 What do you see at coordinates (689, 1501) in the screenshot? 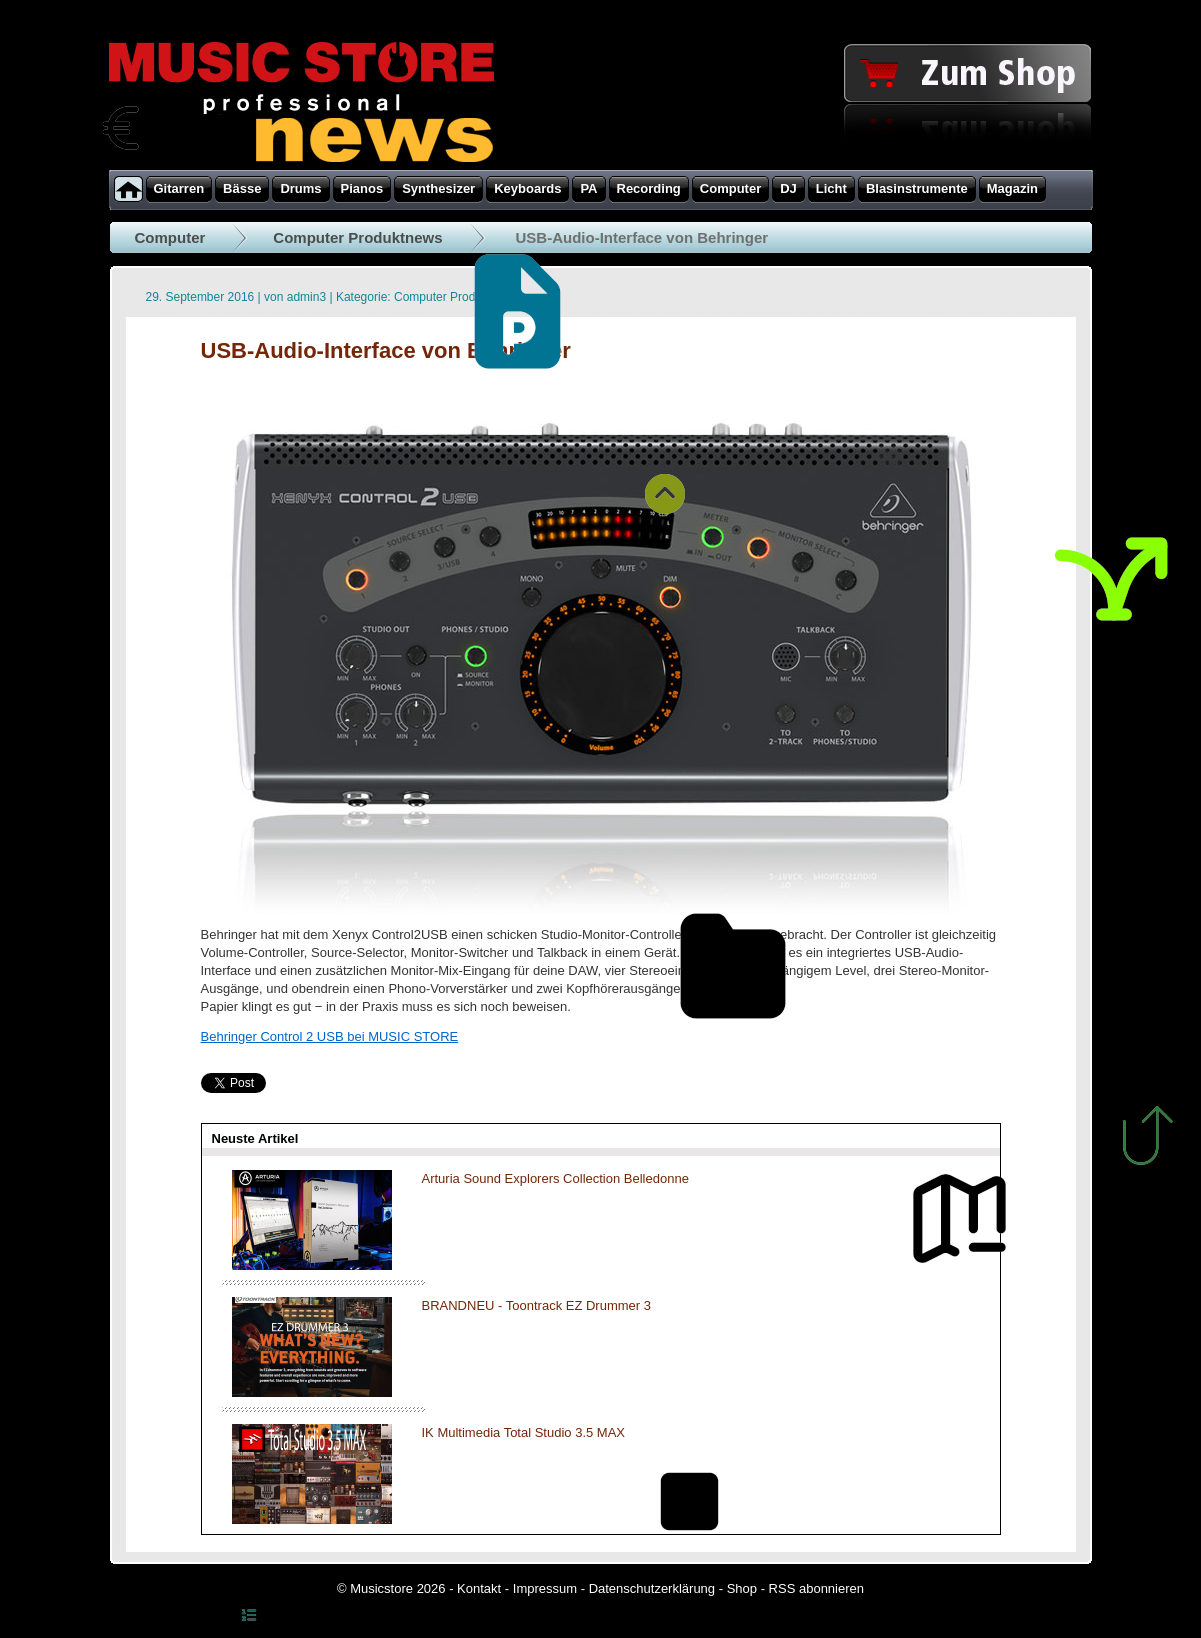
I see `stop or halt media playback` at bounding box center [689, 1501].